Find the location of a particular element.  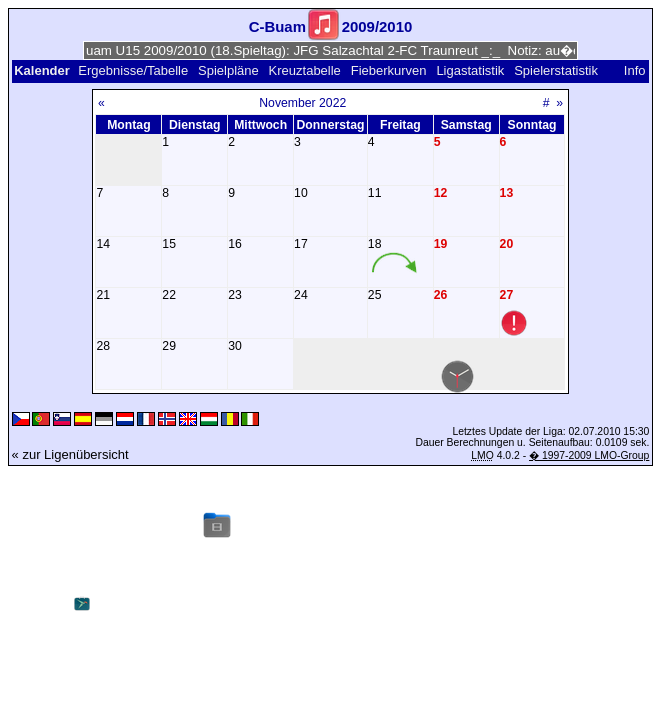

redo the last undone action is located at coordinates (394, 262).